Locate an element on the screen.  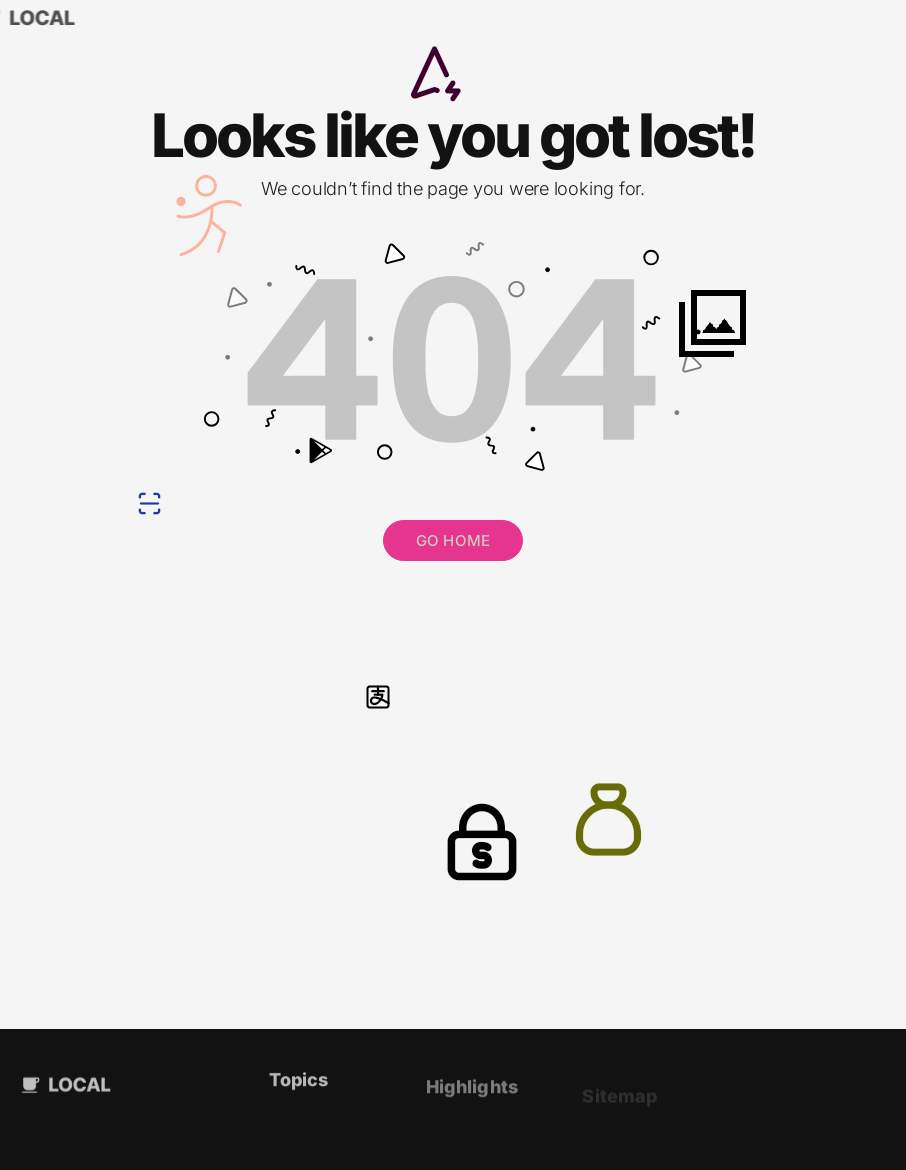
view or apply image filters is located at coordinates (712, 323).